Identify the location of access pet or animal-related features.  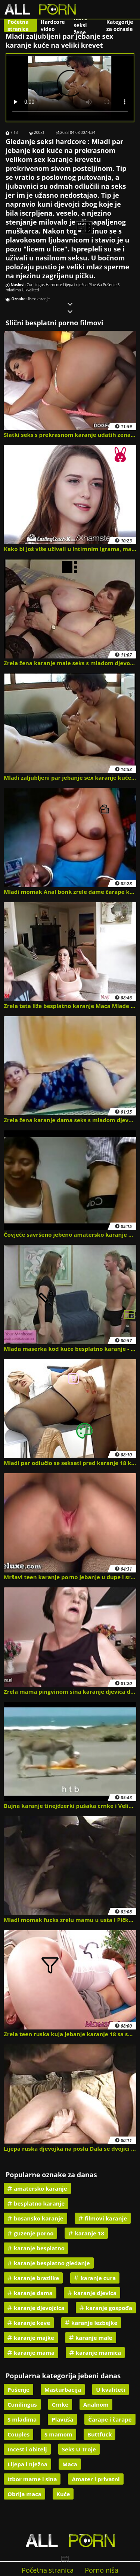
(120, 455).